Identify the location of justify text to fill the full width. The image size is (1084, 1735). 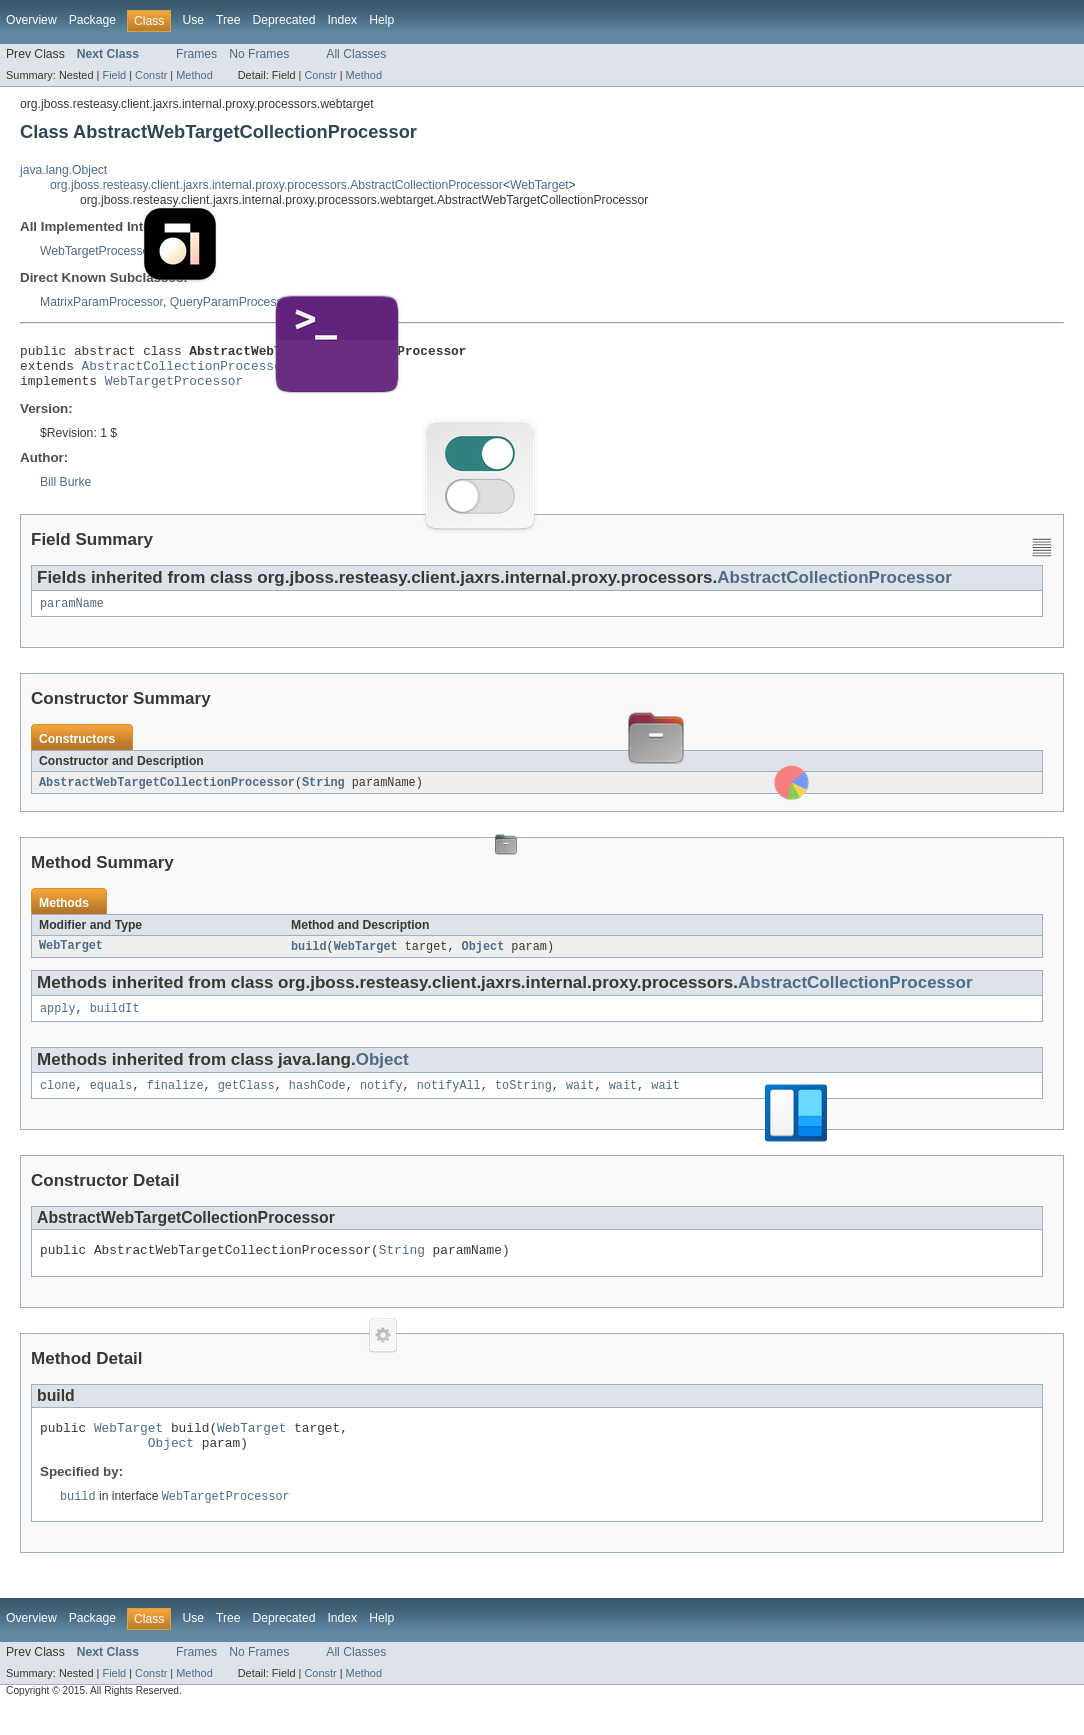
(1042, 548).